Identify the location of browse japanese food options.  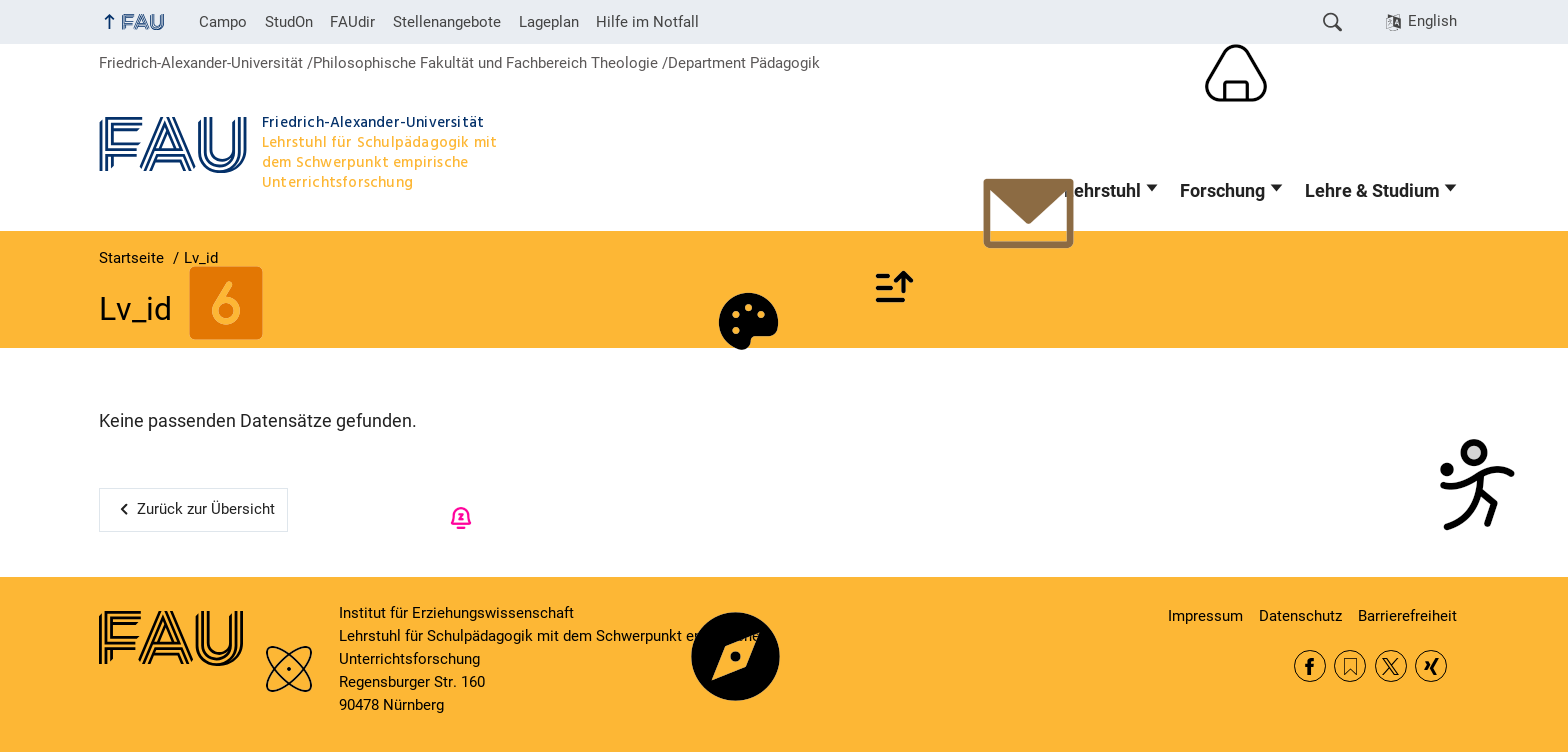
(1236, 73).